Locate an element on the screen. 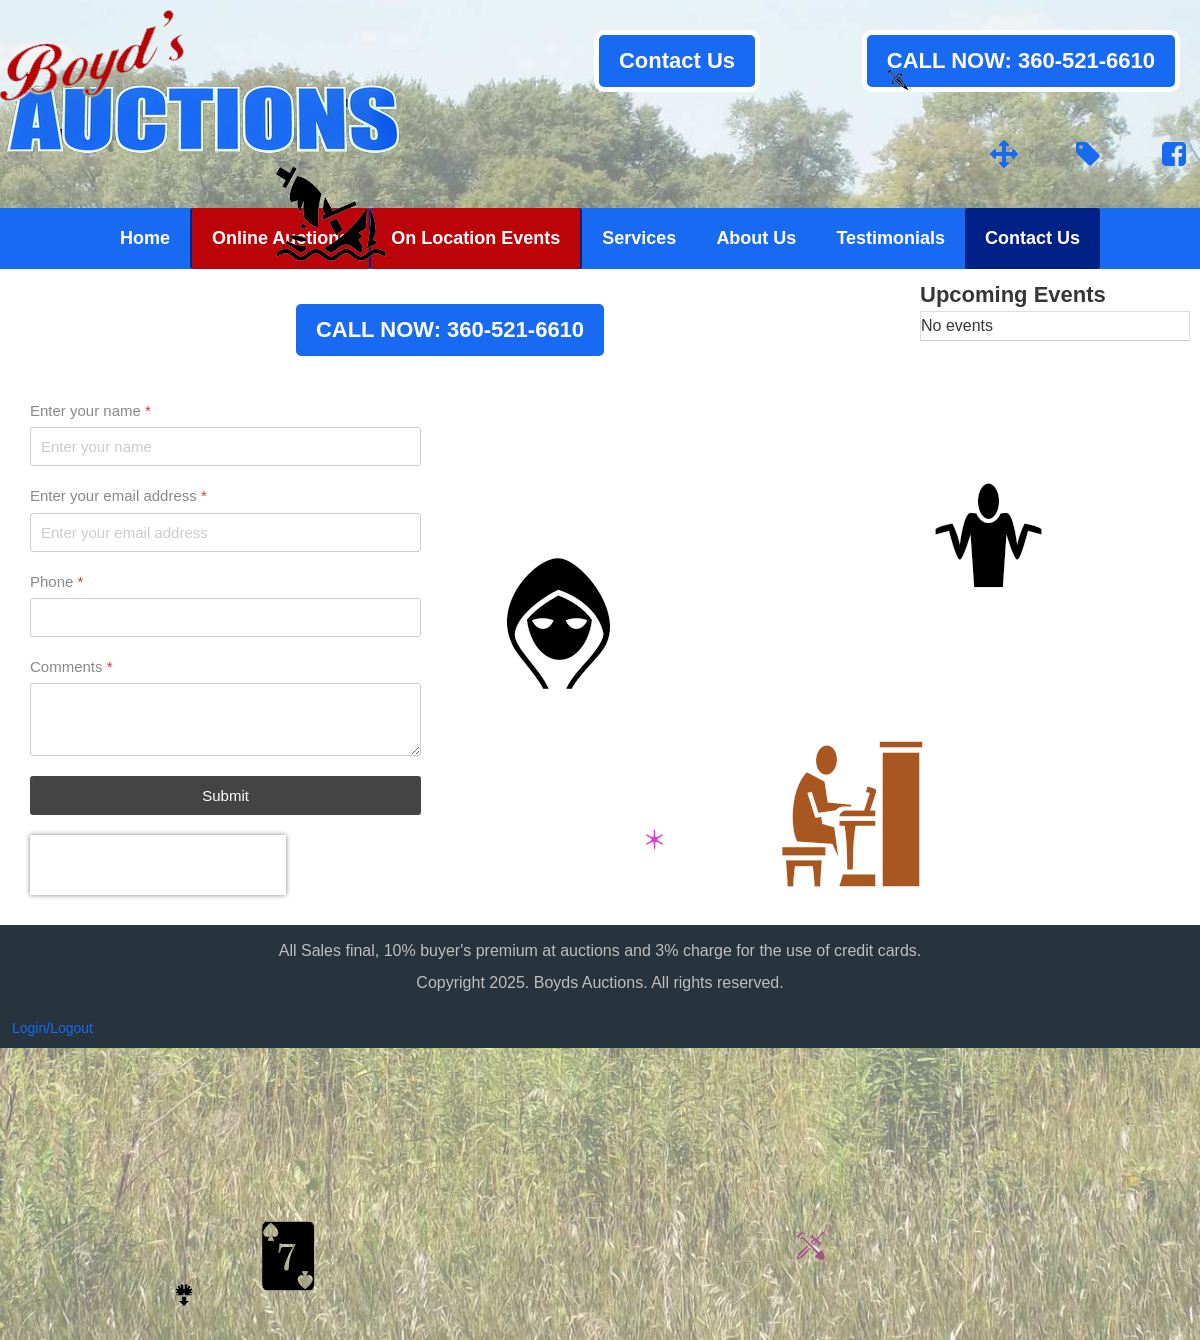 The image size is (1200, 1340). seven of spades playing card is located at coordinates (288, 1256).